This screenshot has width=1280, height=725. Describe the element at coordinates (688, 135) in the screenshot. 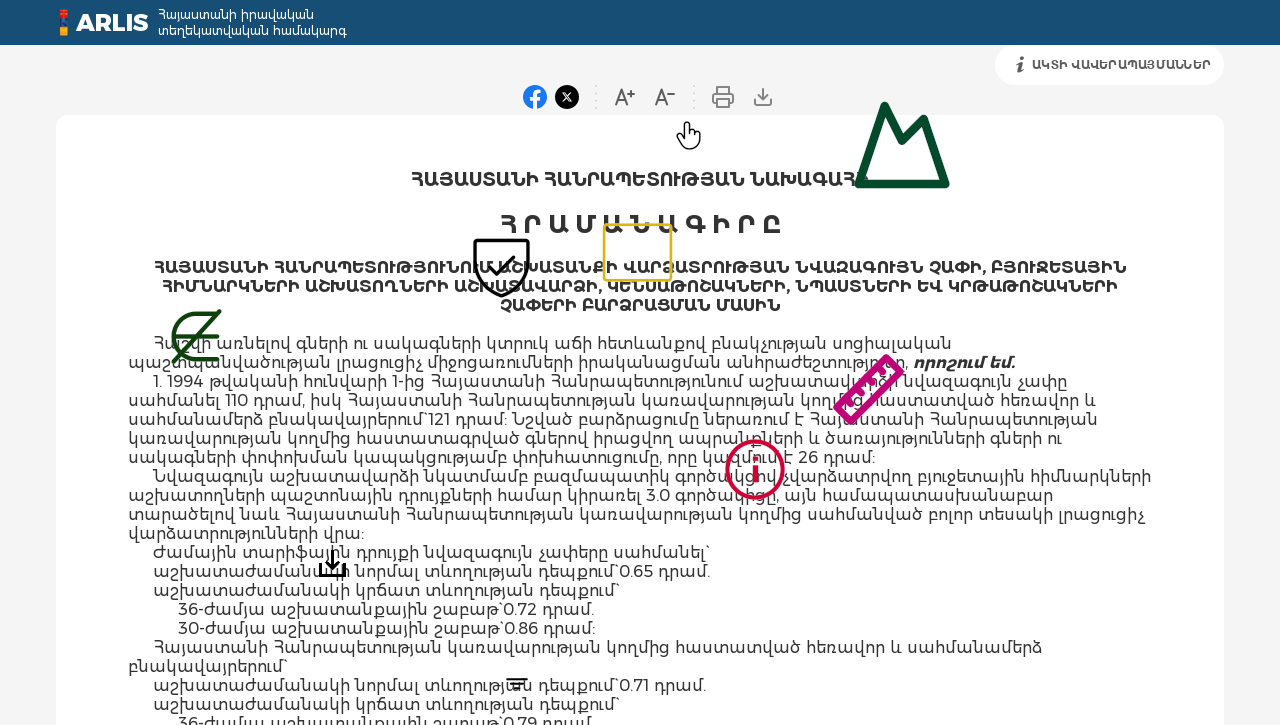

I see `tap to select or interact with an element` at that location.